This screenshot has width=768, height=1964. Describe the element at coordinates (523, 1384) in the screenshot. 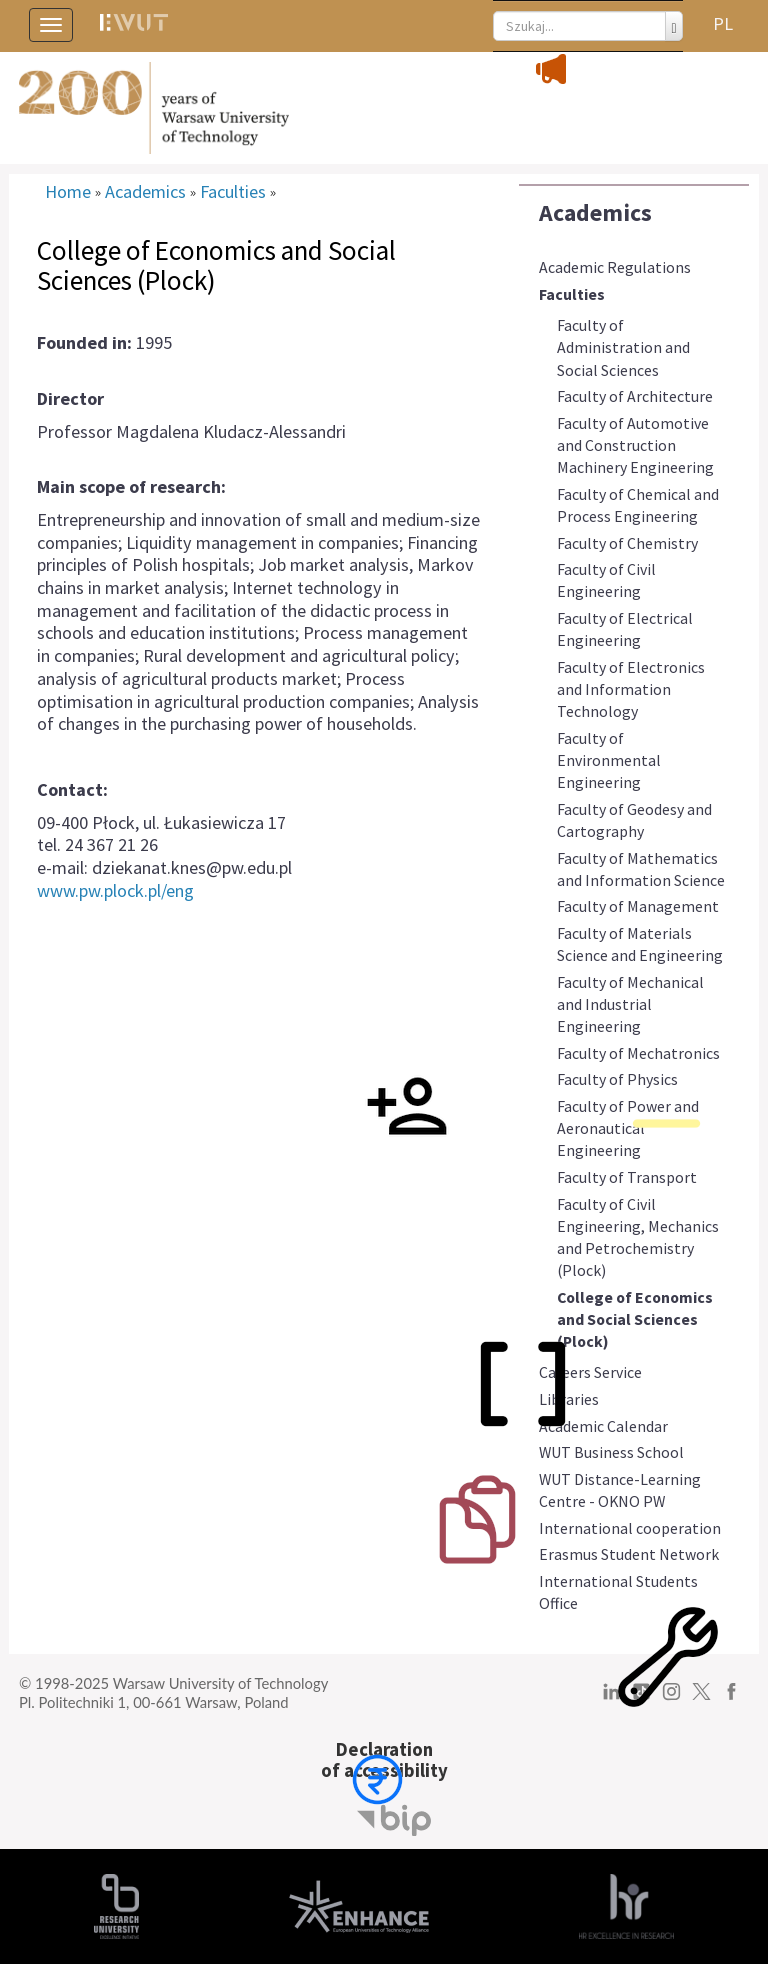

I see `insert code or code block` at that location.